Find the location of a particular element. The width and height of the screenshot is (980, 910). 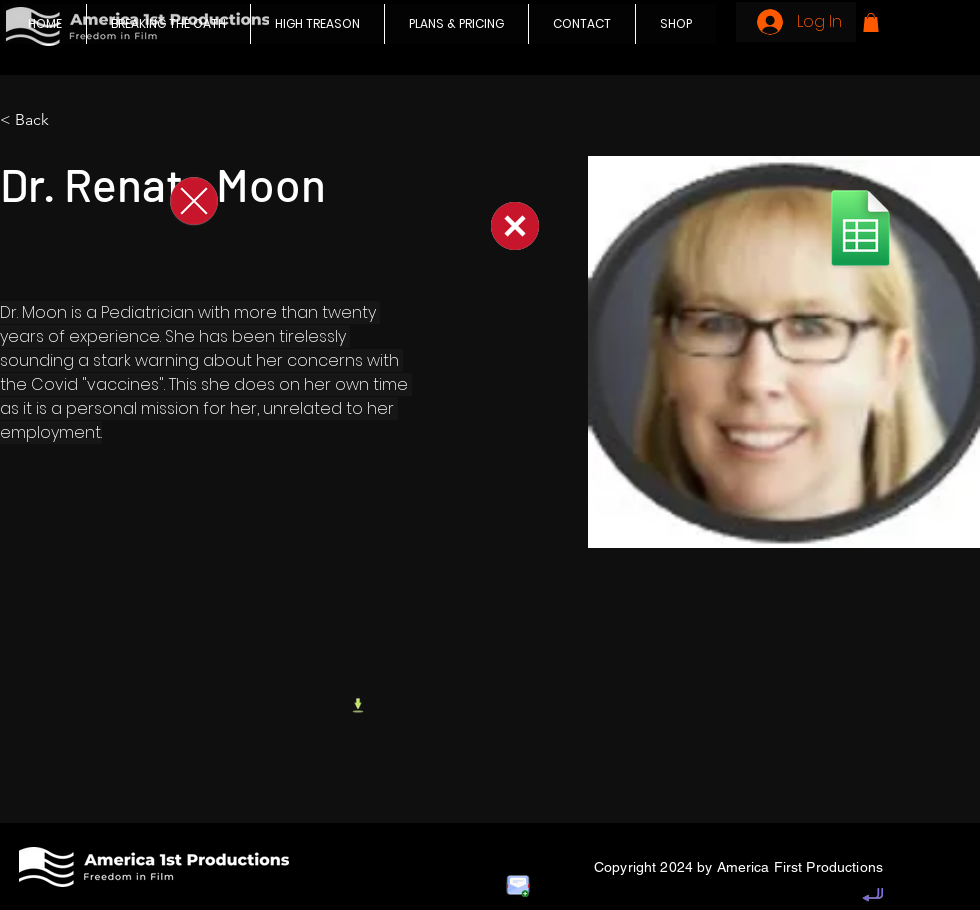

open a google sheets document is located at coordinates (860, 229).